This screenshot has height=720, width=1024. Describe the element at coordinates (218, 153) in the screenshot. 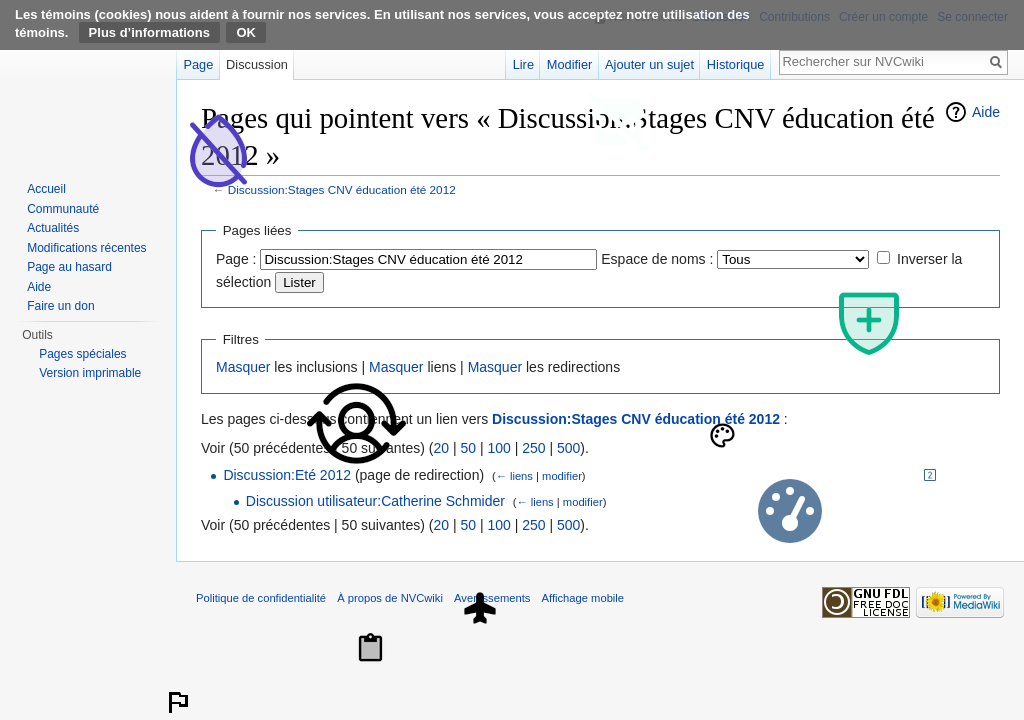

I see `disable water or liquid detection` at that location.